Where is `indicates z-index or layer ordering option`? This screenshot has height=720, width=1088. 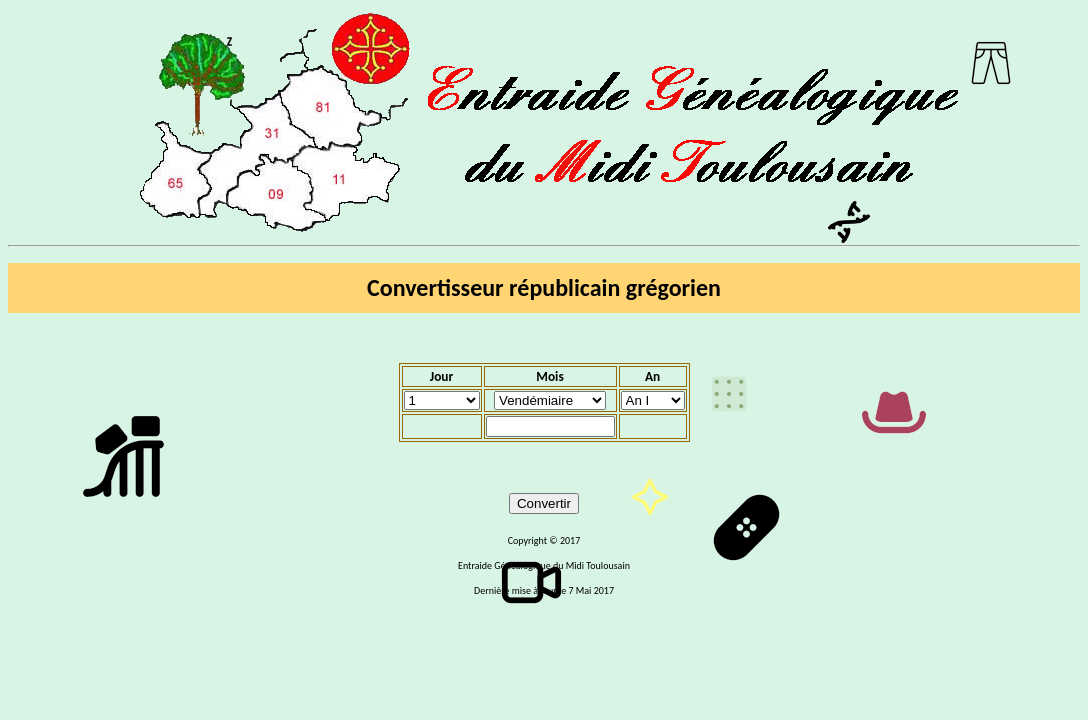
indicates z-index or layer ordering option is located at coordinates (229, 41).